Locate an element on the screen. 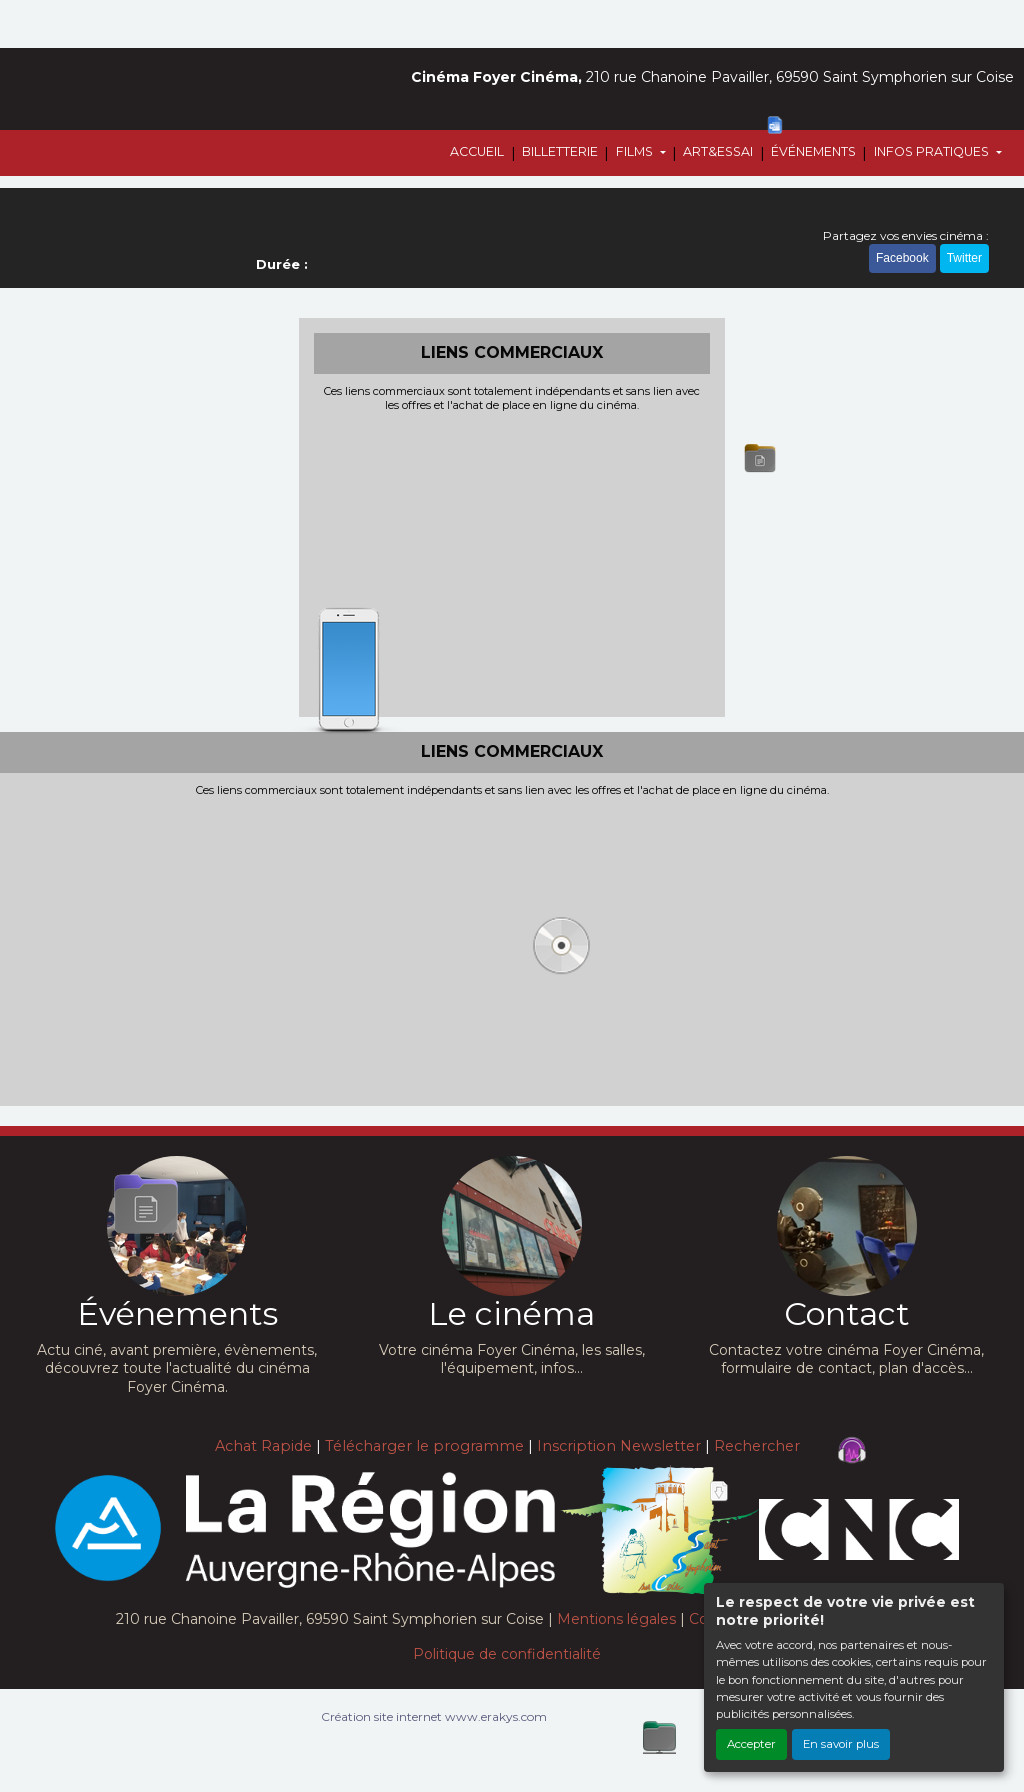 The image size is (1024, 1792). install a file or package is located at coordinates (719, 1491).